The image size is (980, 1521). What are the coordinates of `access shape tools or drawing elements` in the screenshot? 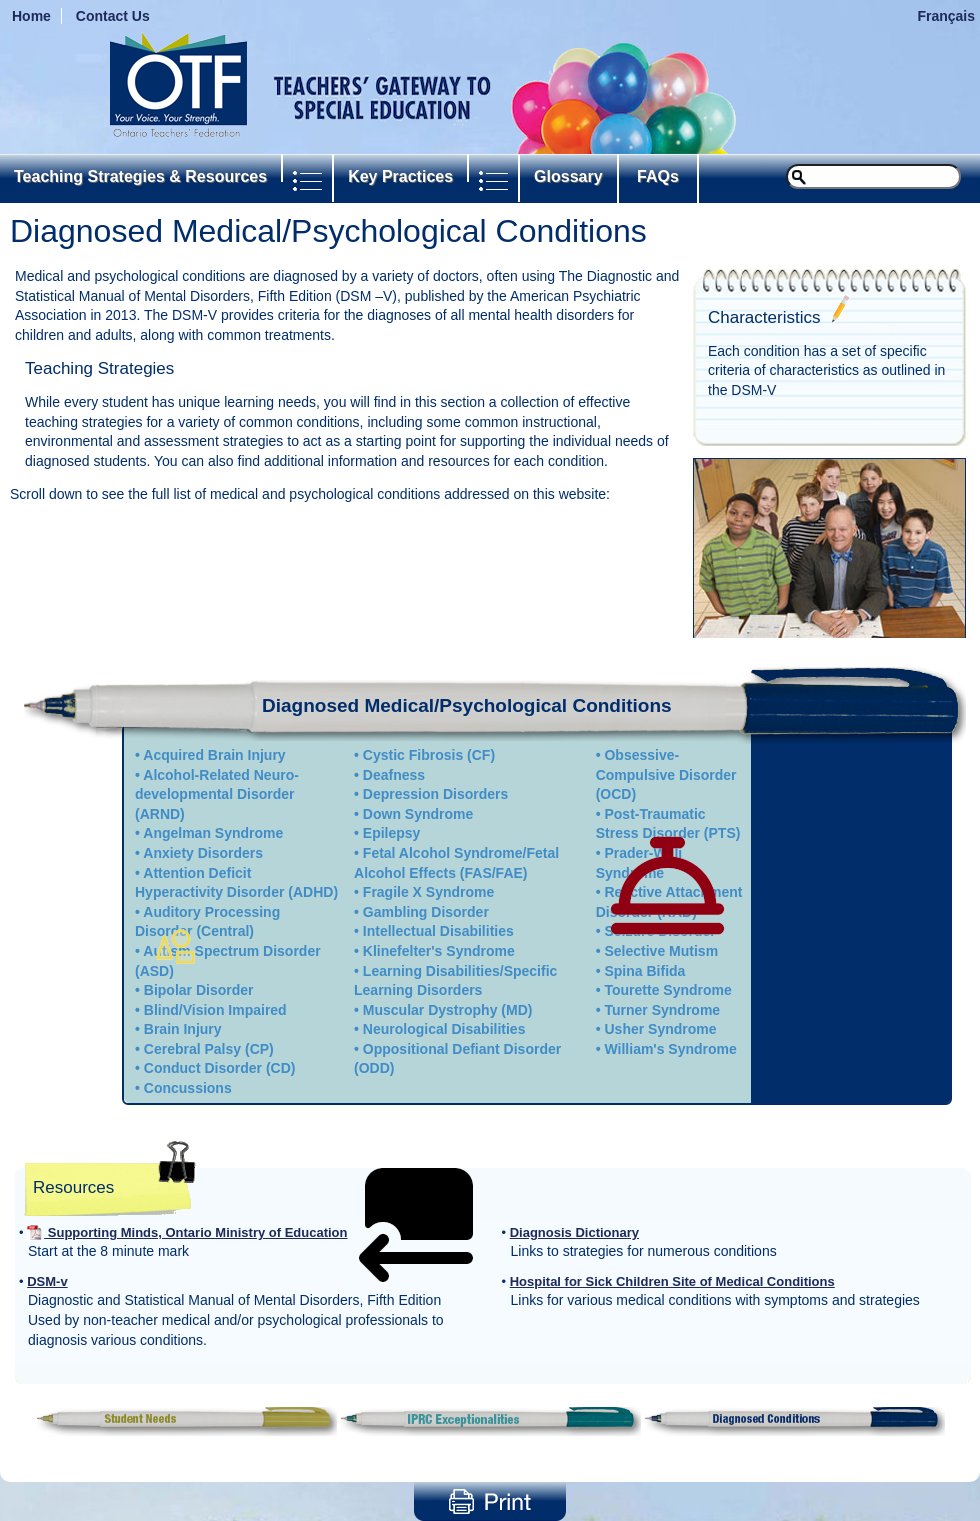 It's located at (176, 948).